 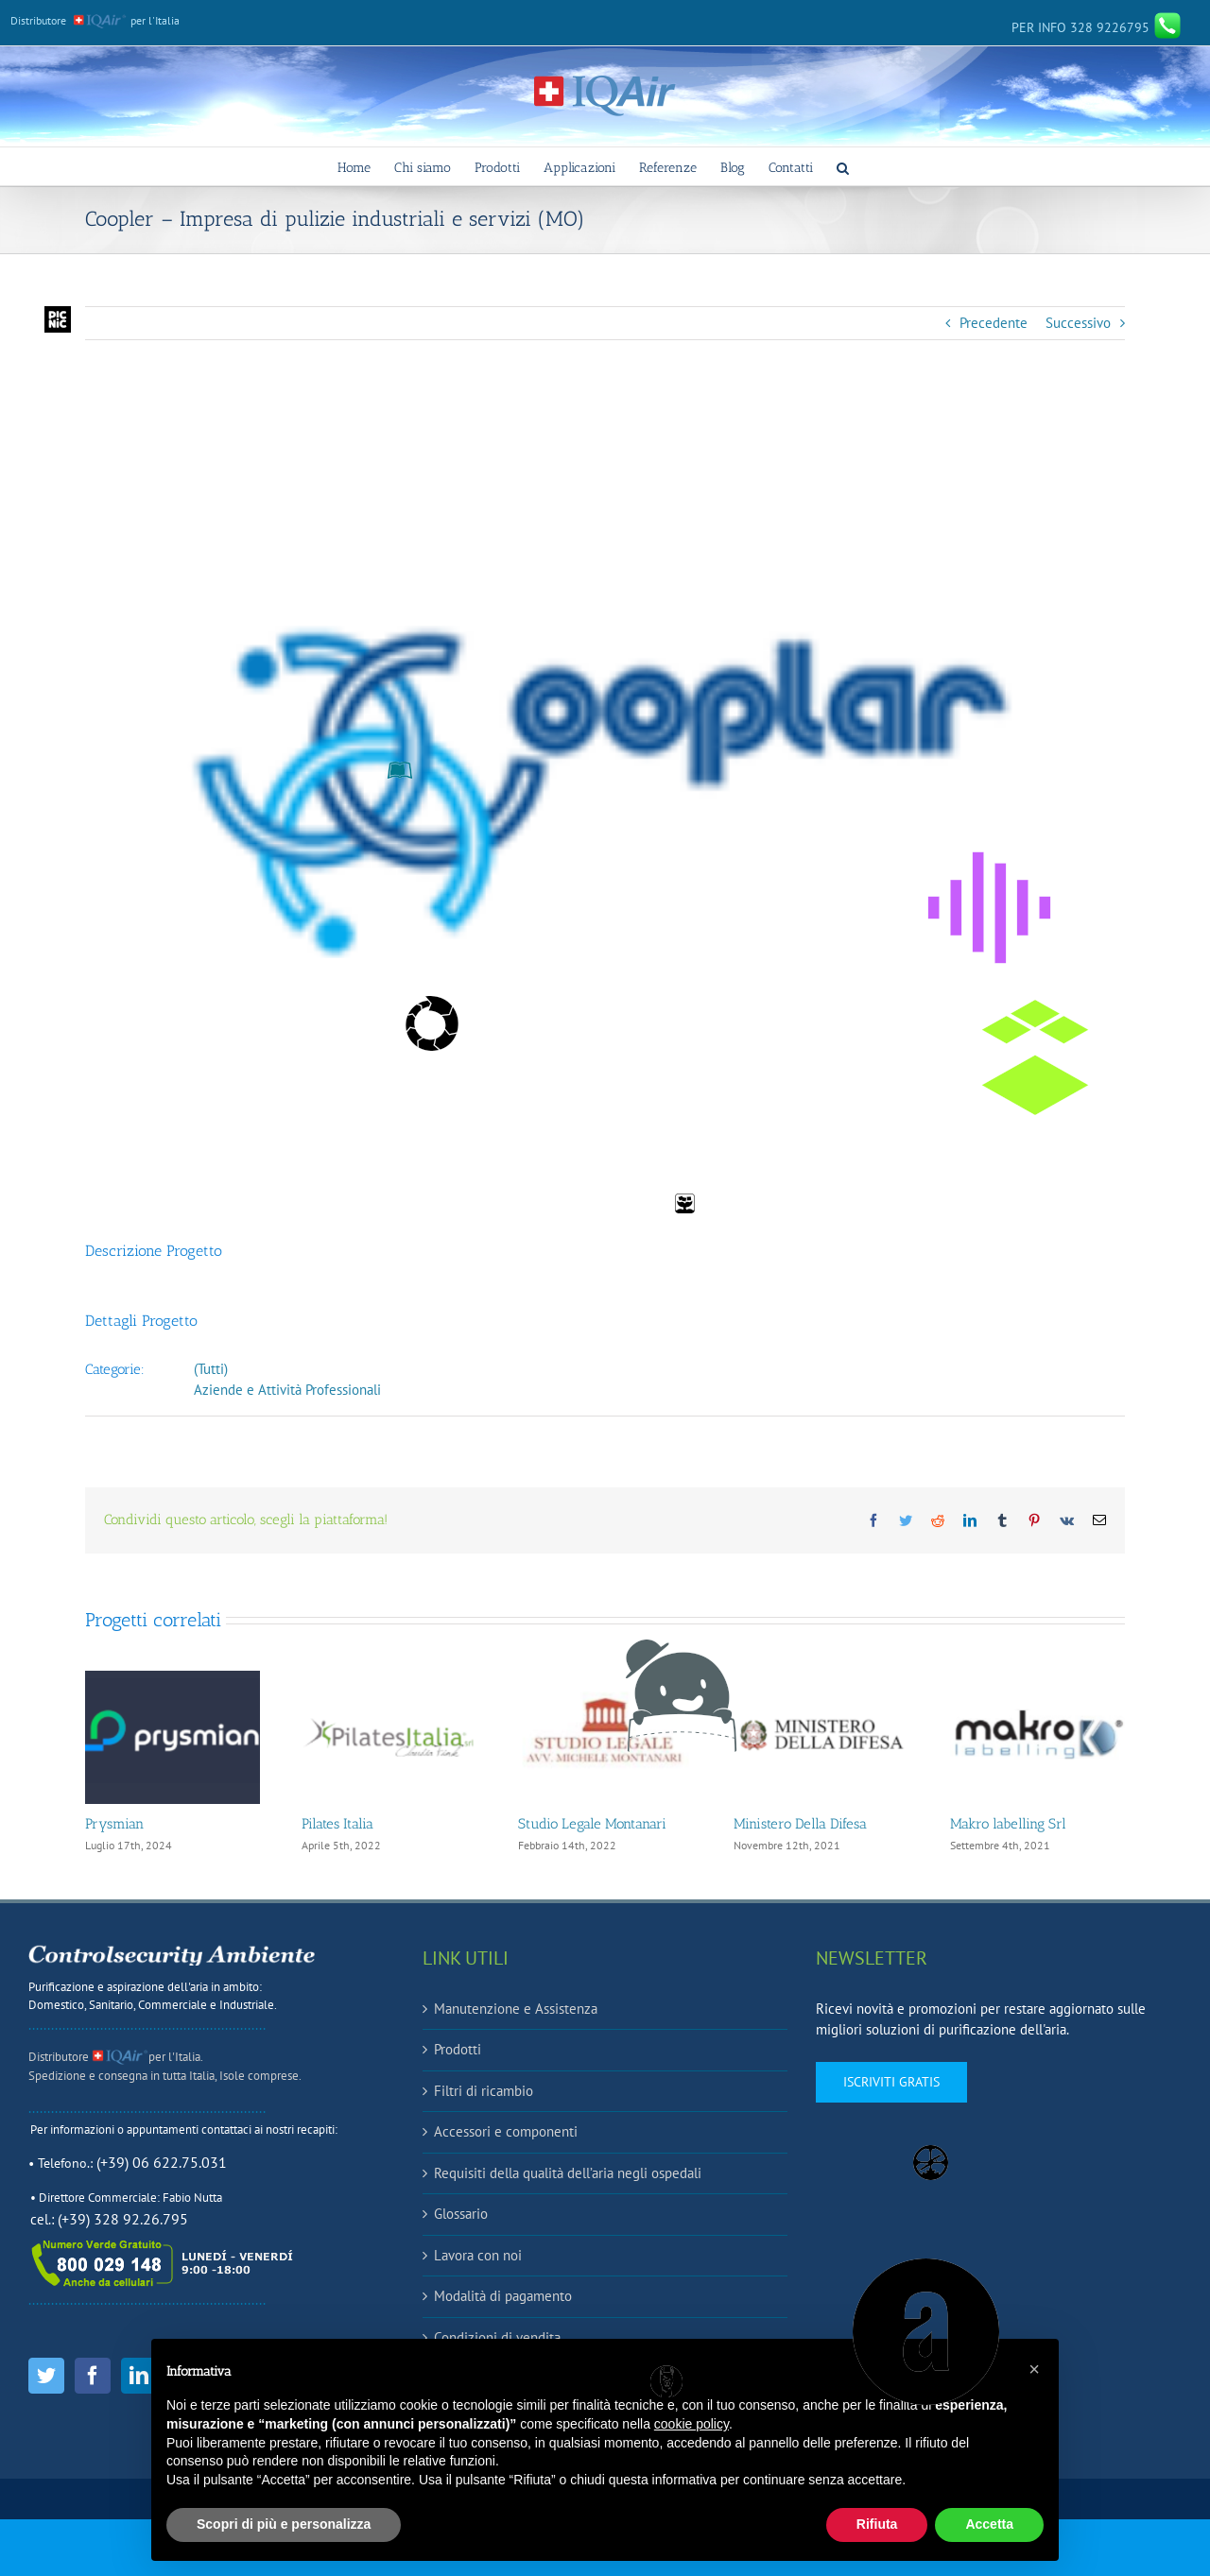 What do you see at coordinates (1035, 1057) in the screenshot?
I see `instructure company logo` at bounding box center [1035, 1057].